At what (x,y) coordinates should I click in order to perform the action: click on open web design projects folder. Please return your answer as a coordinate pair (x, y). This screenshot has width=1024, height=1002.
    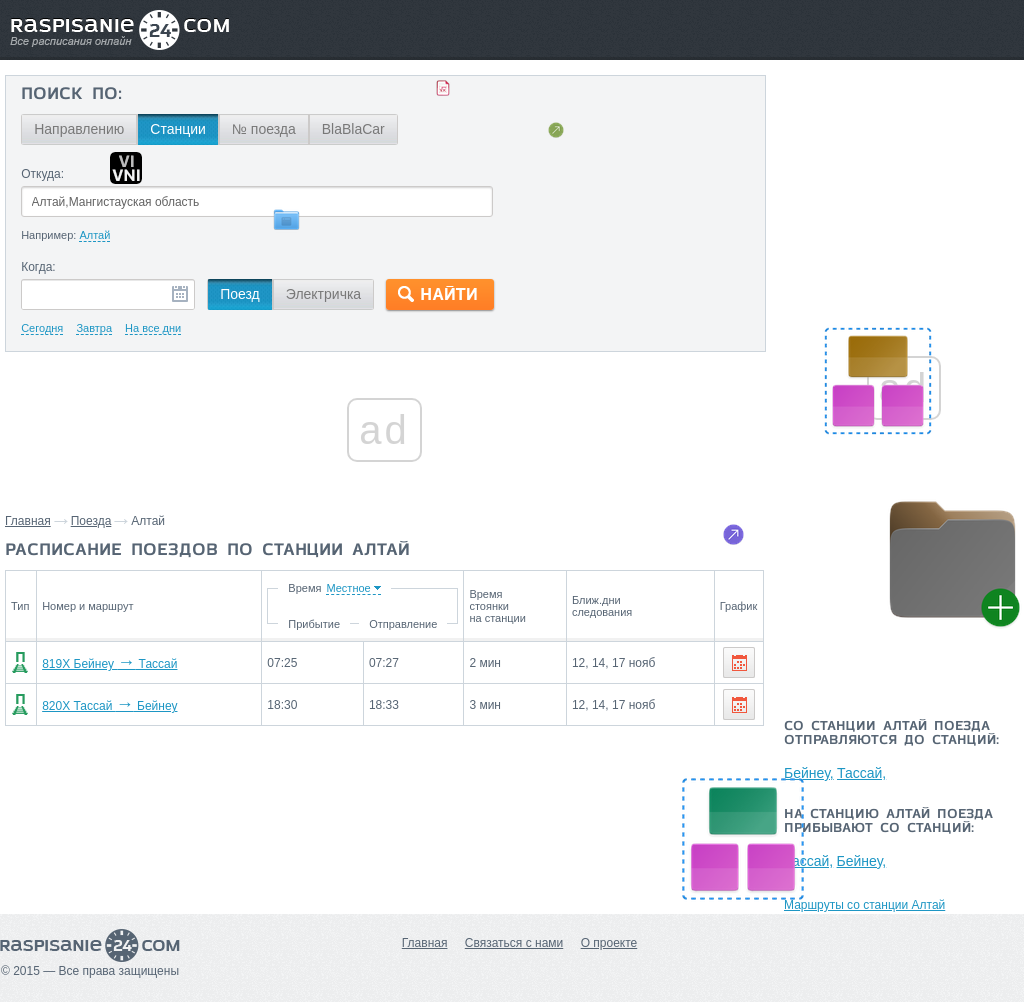
    Looking at the image, I should click on (286, 219).